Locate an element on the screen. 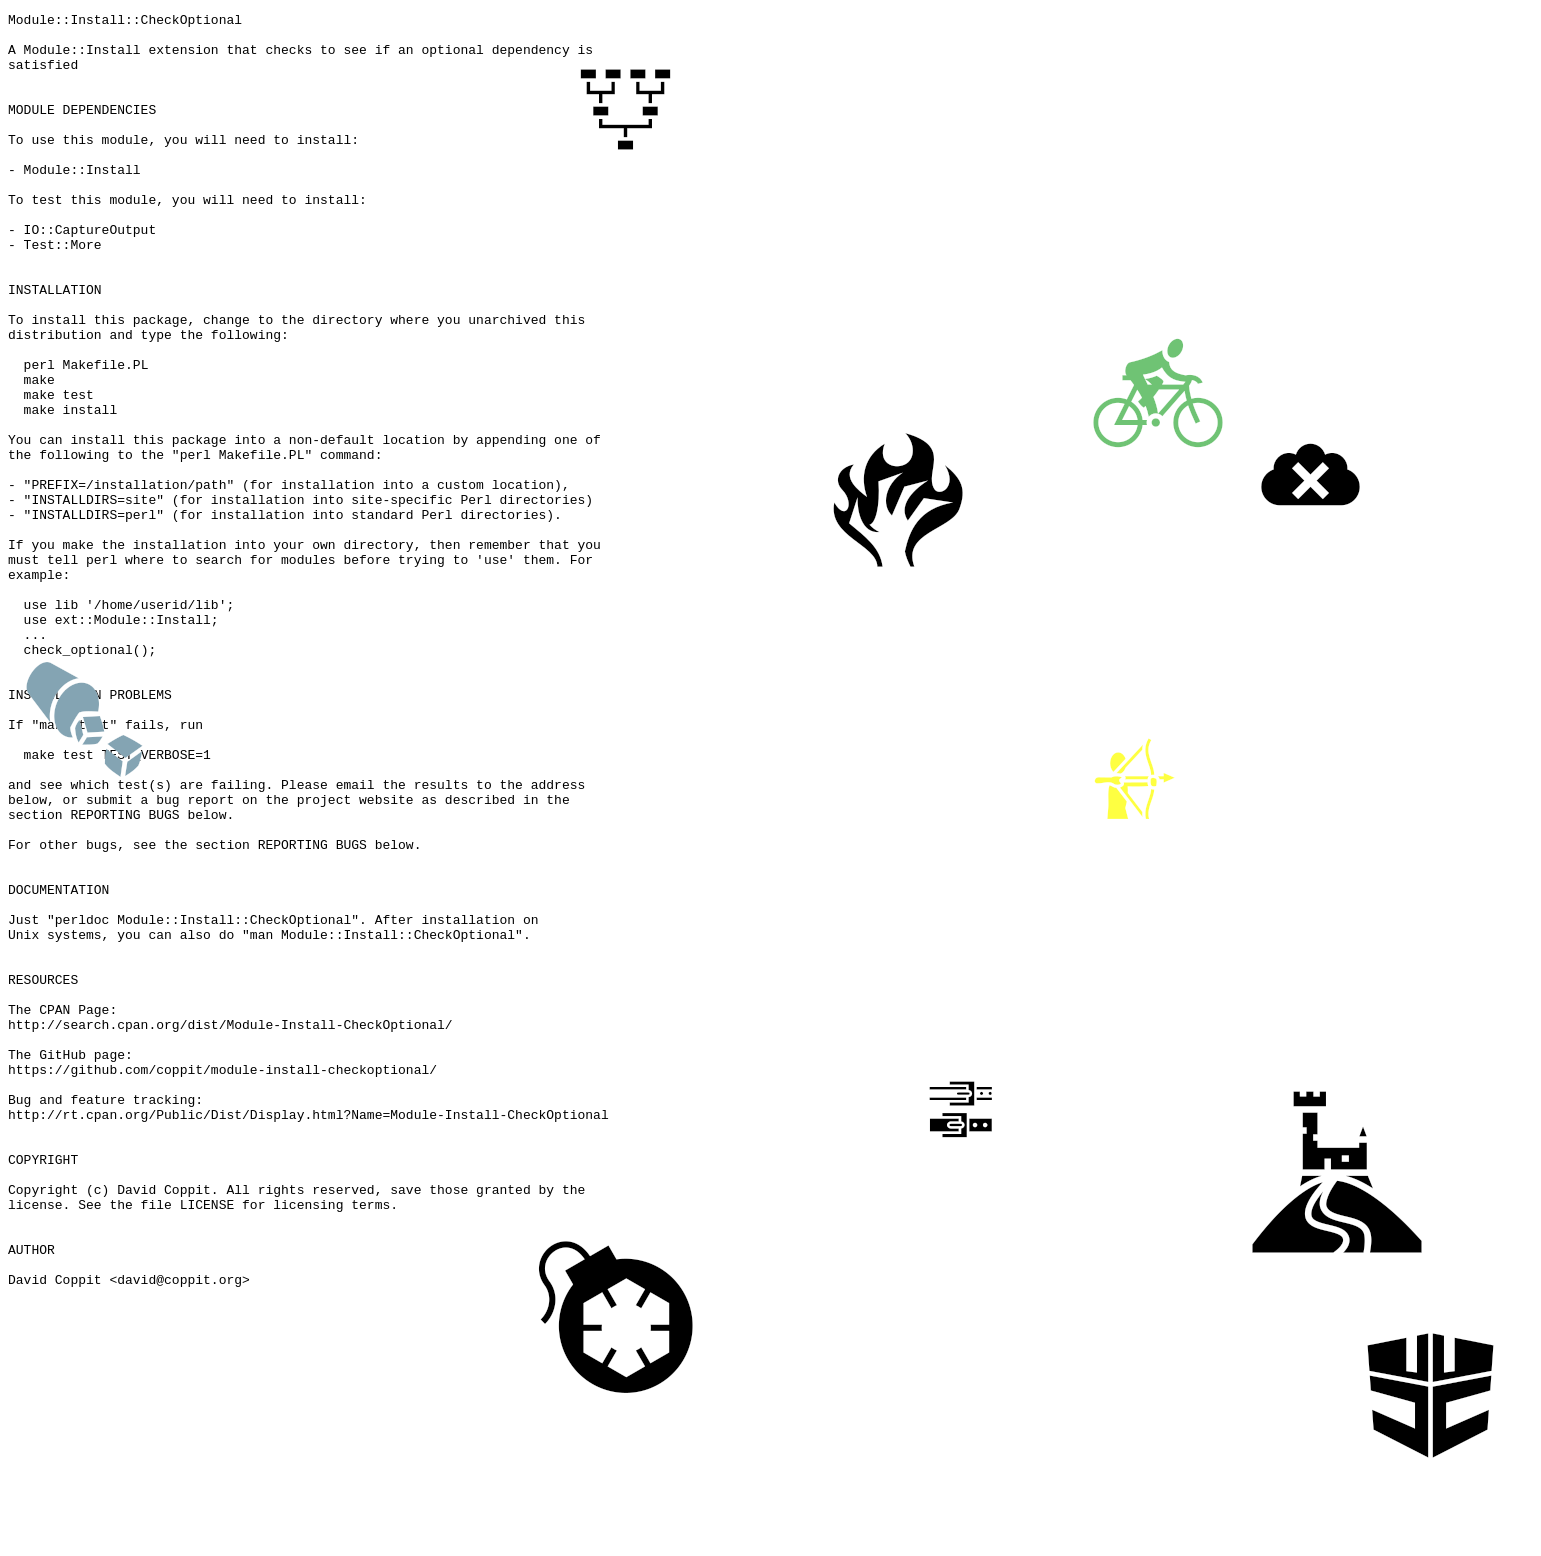 The height and width of the screenshot is (1556, 1541). roll the dice or randomize outcome is located at coordinates (84, 719).